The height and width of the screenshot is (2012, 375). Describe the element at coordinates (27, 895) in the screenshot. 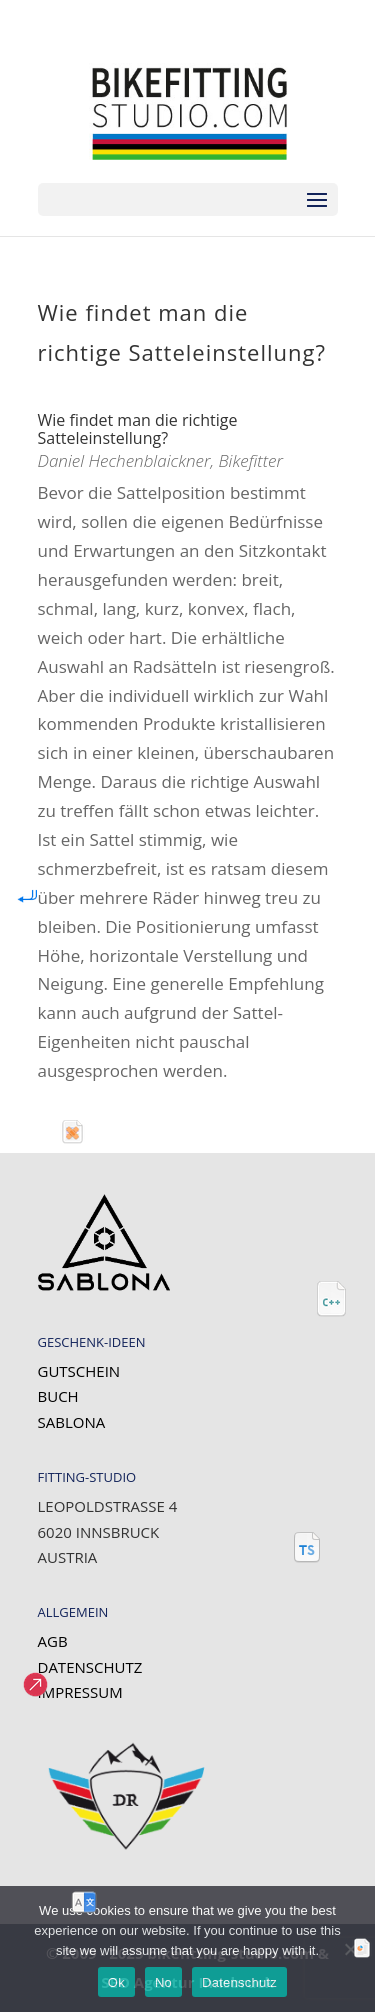

I see `reply to all recipients of an email` at that location.